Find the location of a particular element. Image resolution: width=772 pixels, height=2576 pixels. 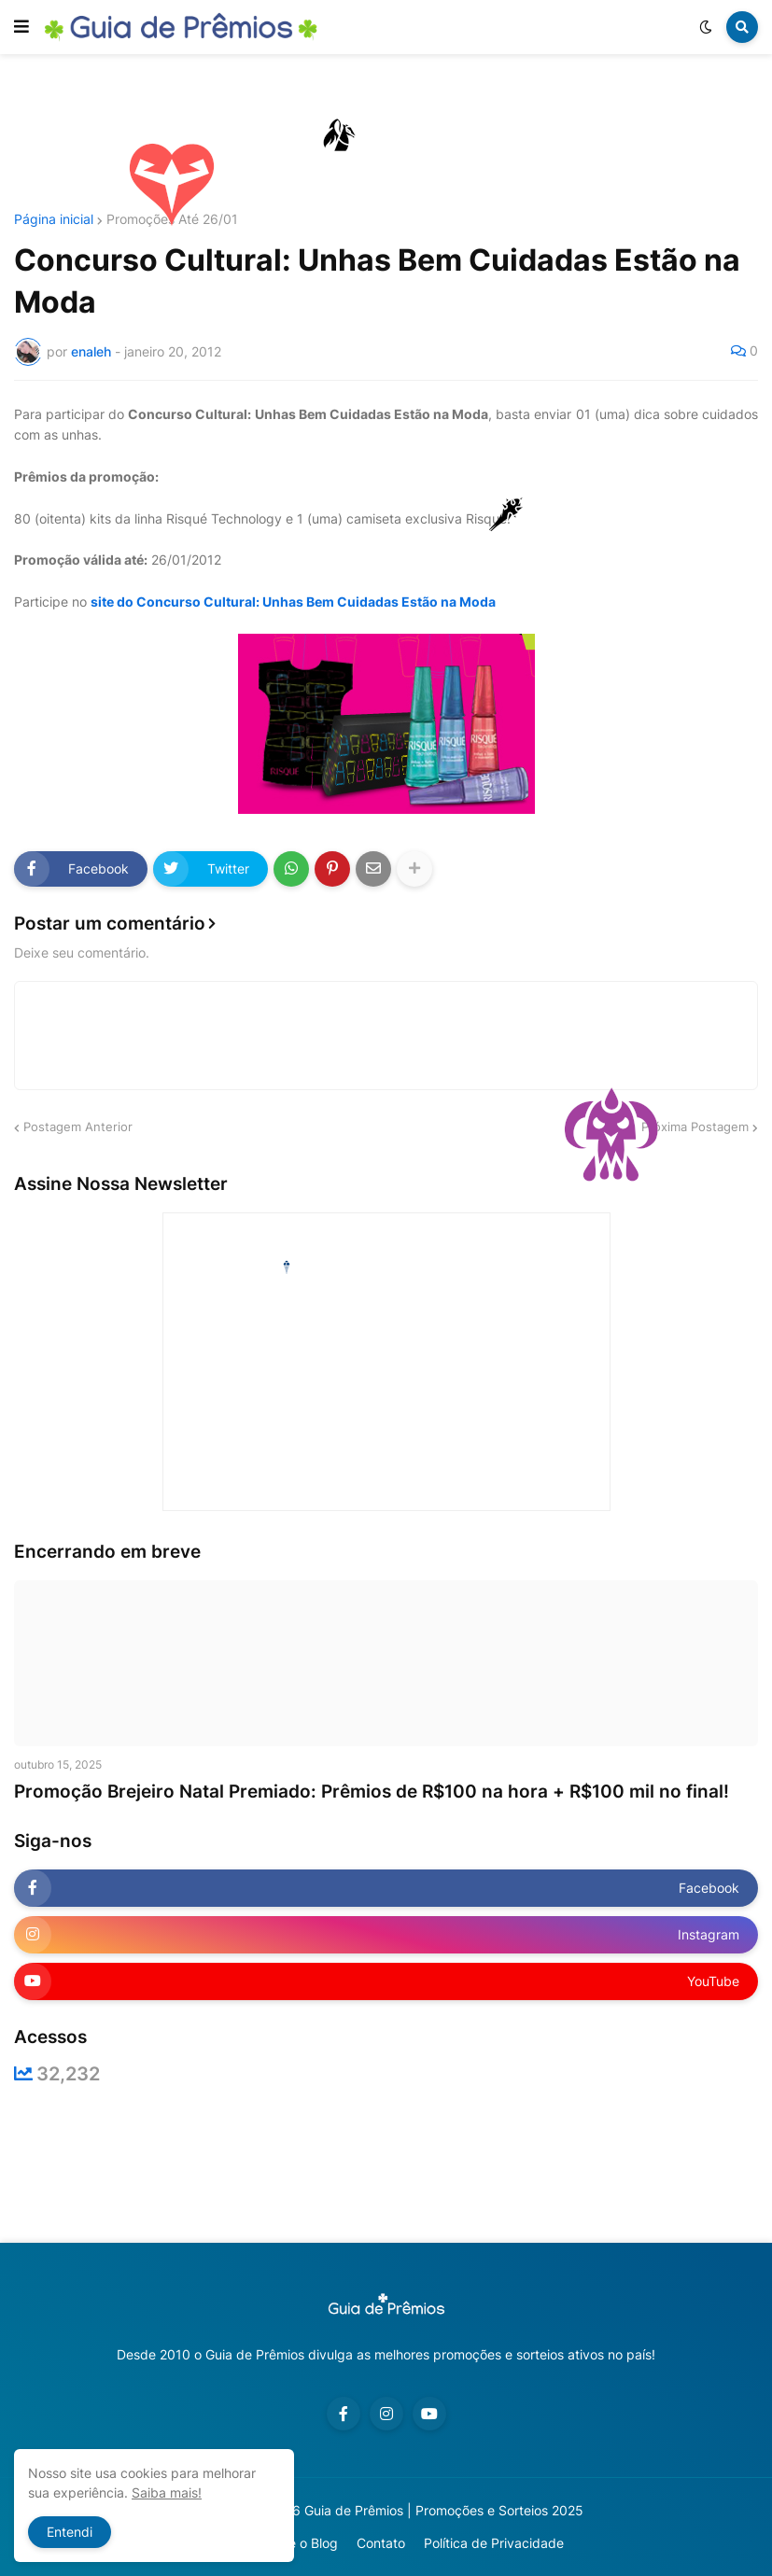

dessert or sweet treats category is located at coordinates (287, 1267).